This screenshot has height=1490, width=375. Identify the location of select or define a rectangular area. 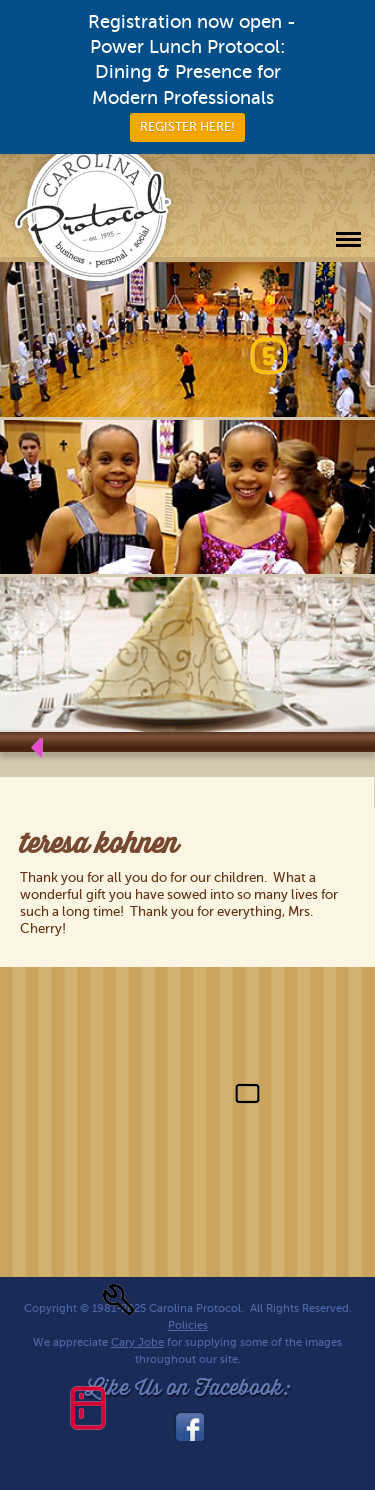
(247, 1093).